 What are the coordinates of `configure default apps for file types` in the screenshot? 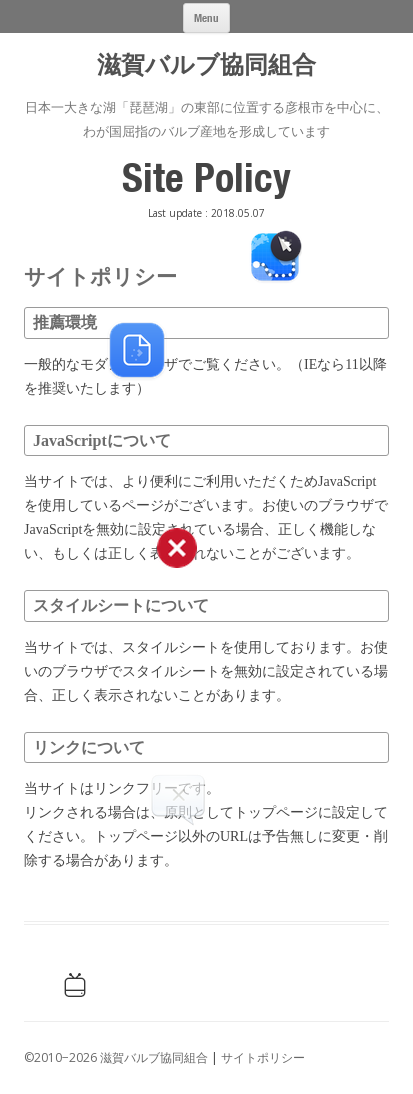 It's located at (137, 351).